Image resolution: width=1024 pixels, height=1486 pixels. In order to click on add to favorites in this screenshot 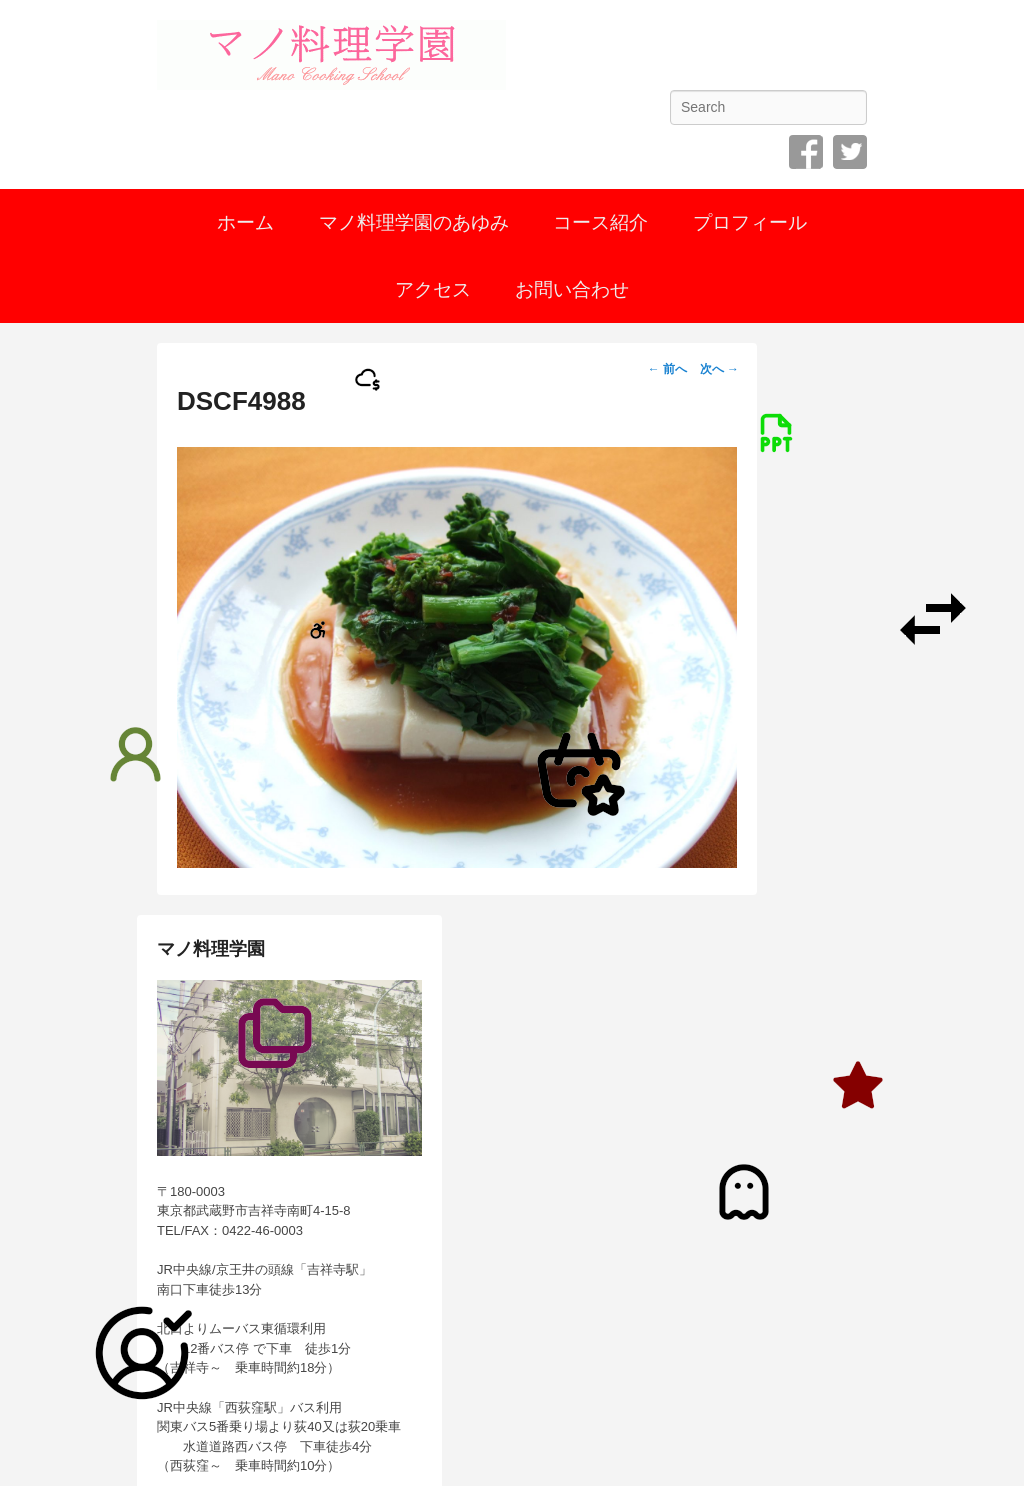, I will do `click(858, 1086)`.